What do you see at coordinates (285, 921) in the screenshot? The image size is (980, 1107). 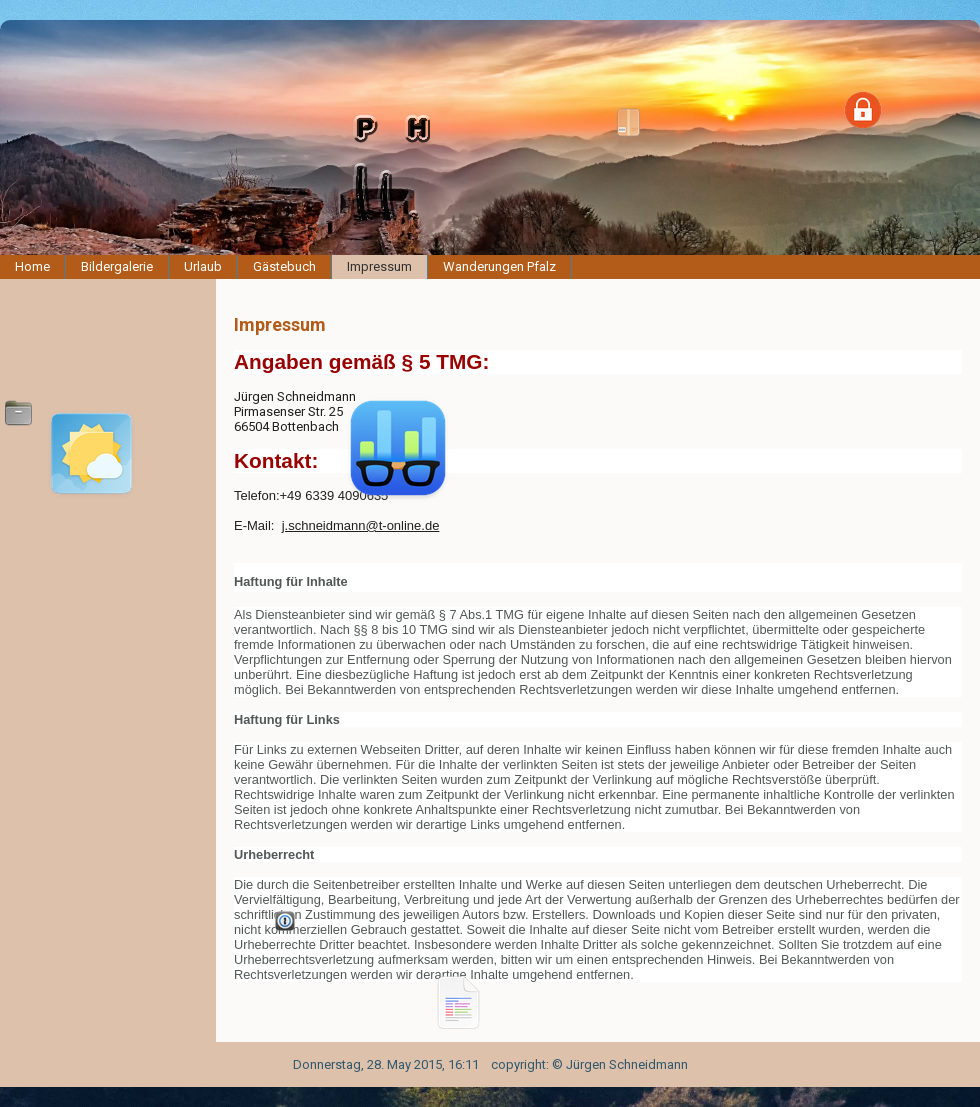 I see `open password manager app` at bounding box center [285, 921].